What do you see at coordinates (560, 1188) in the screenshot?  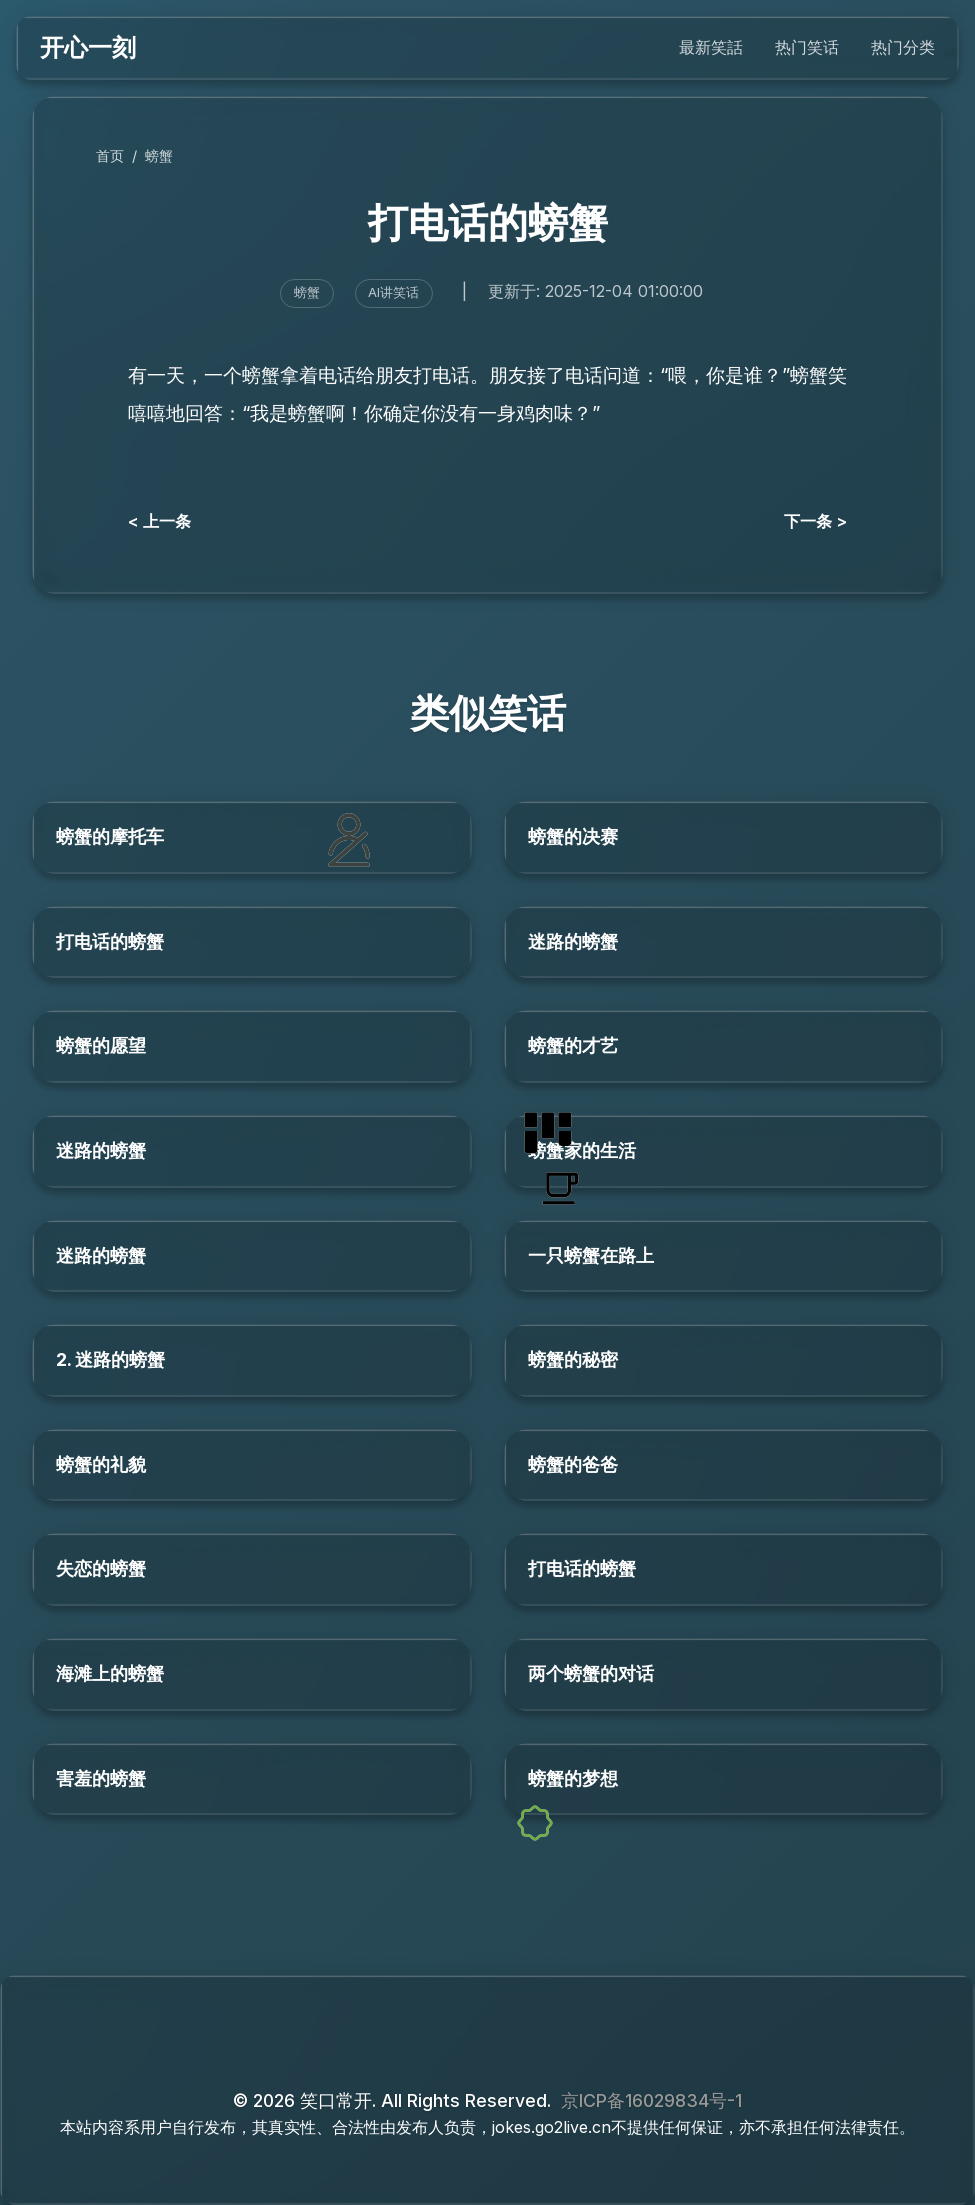 I see `find nearby coffee shops or cafes` at bounding box center [560, 1188].